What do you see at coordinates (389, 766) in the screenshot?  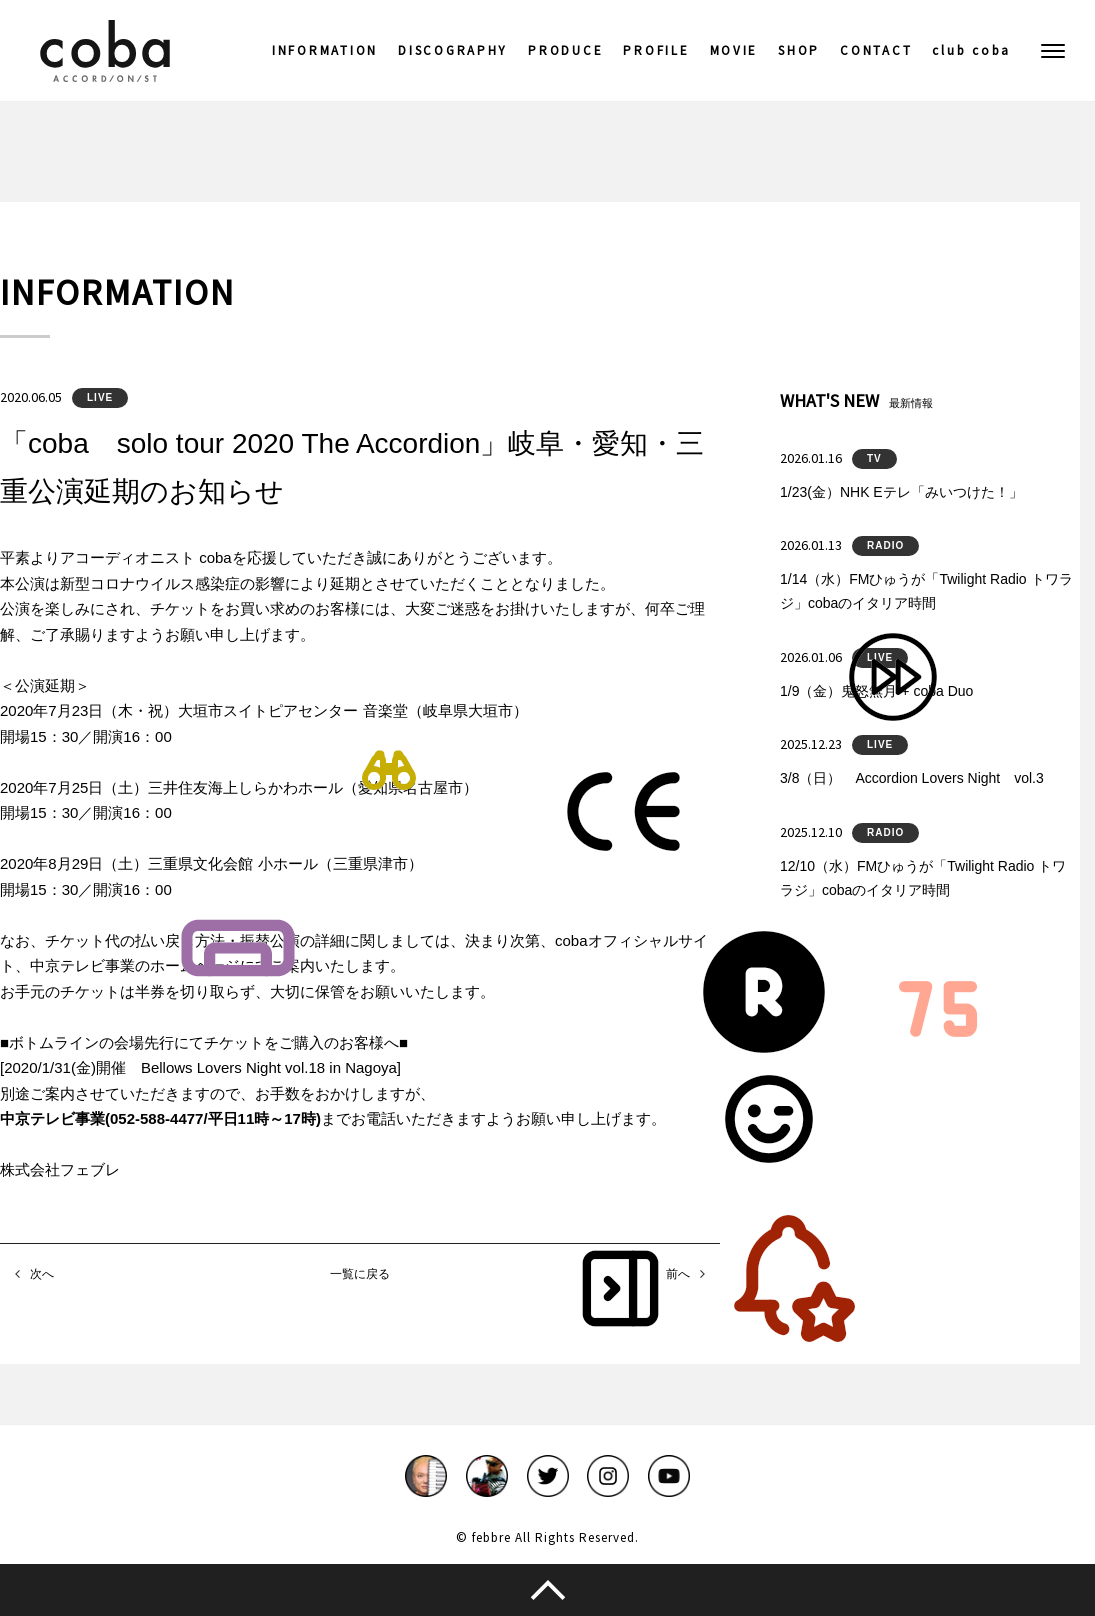 I see `search or explore content` at bounding box center [389, 766].